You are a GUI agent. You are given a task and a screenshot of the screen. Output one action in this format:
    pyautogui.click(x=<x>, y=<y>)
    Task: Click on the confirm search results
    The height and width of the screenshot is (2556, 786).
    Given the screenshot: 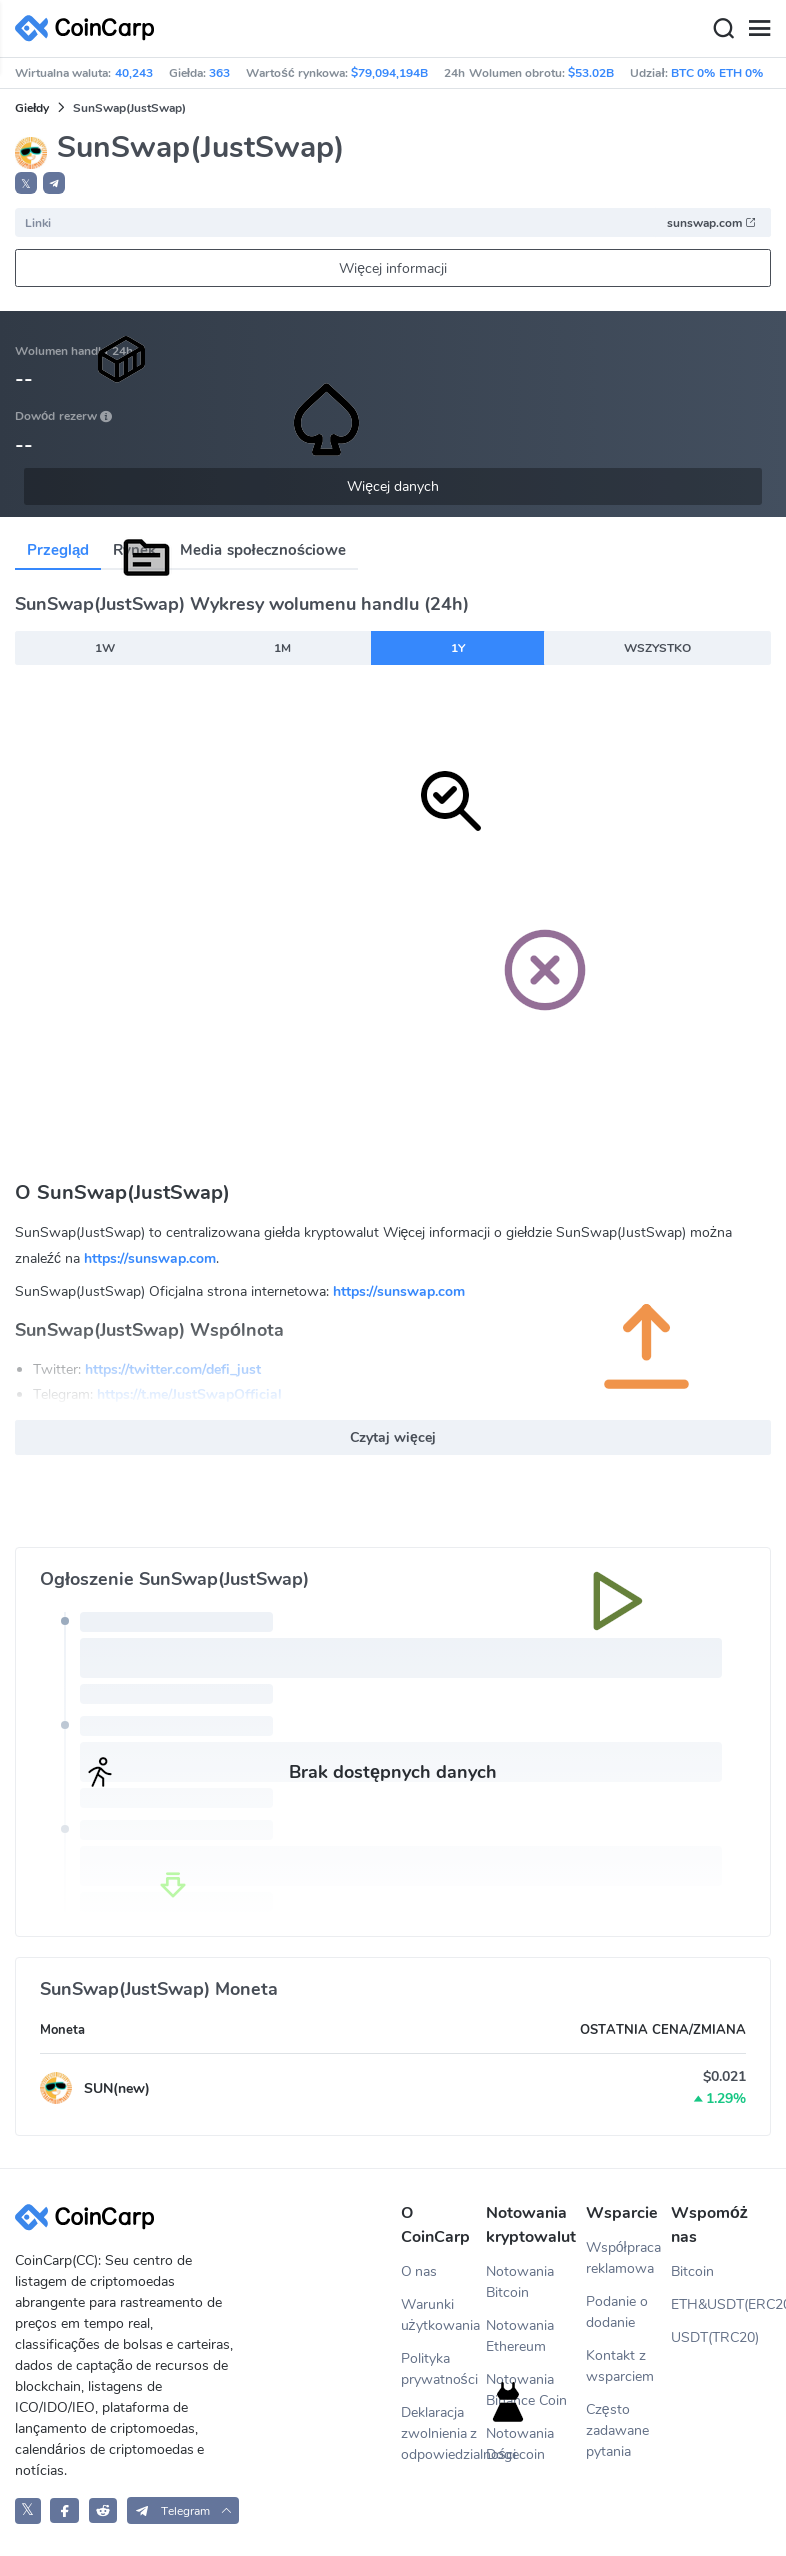 What is the action you would take?
    pyautogui.click(x=451, y=801)
    